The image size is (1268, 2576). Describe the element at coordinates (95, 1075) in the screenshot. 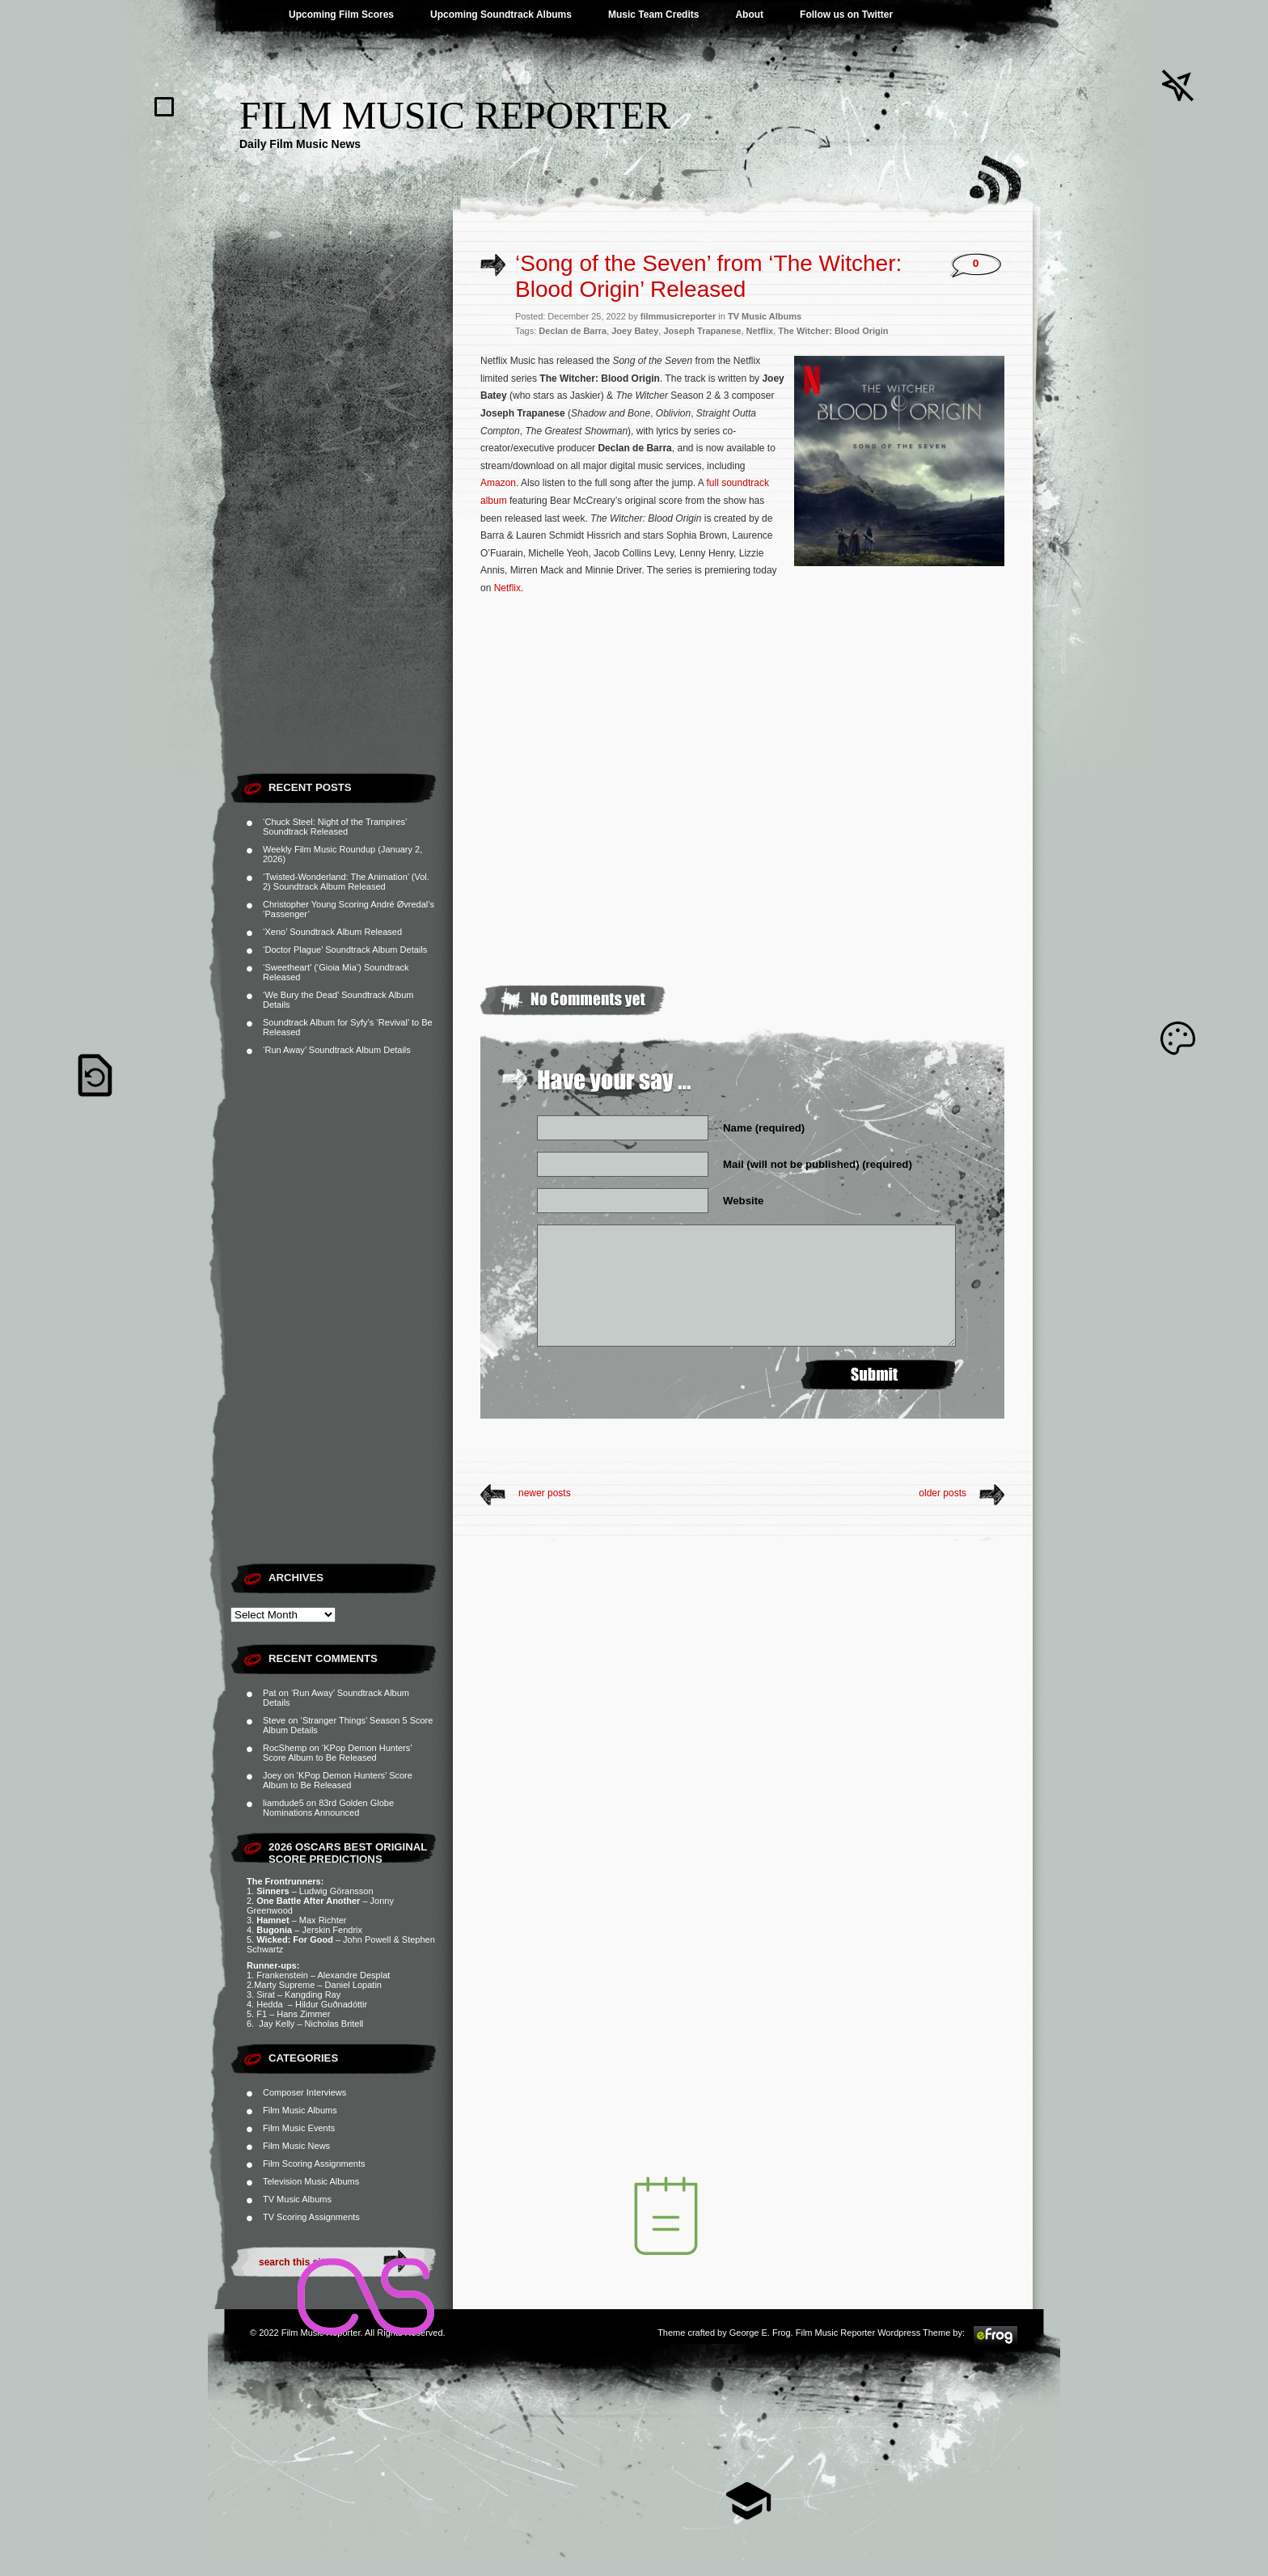

I see `restore a previous version of a document` at that location.